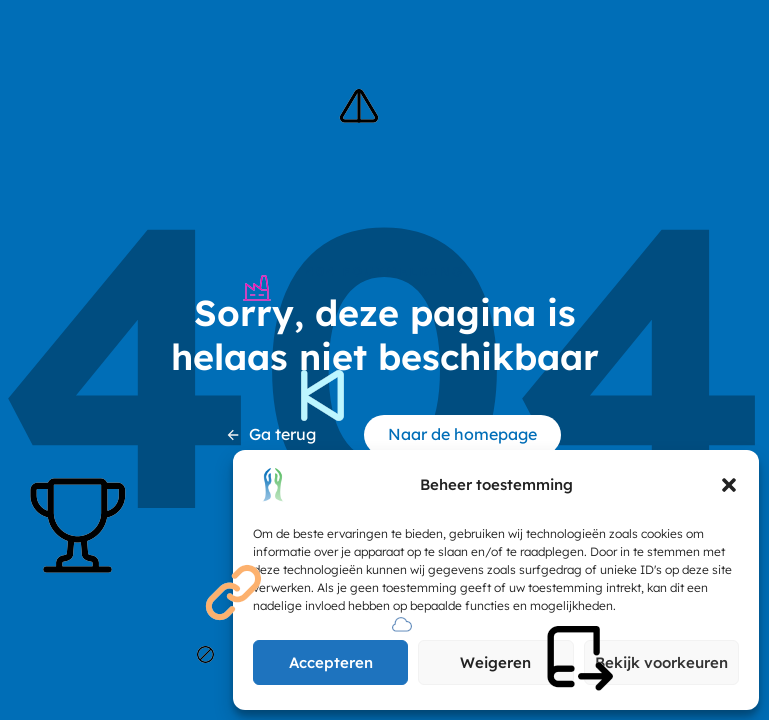  I want to click on access cloud storage, so click(402, 625).